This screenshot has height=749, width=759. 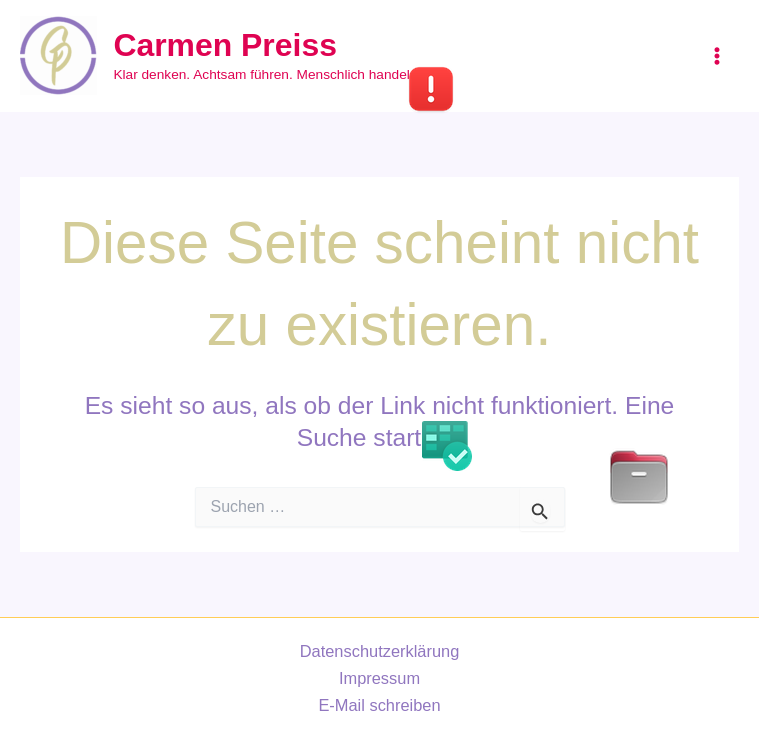 I want to click on open the nautilus file manager, so click(x=639, y=477).